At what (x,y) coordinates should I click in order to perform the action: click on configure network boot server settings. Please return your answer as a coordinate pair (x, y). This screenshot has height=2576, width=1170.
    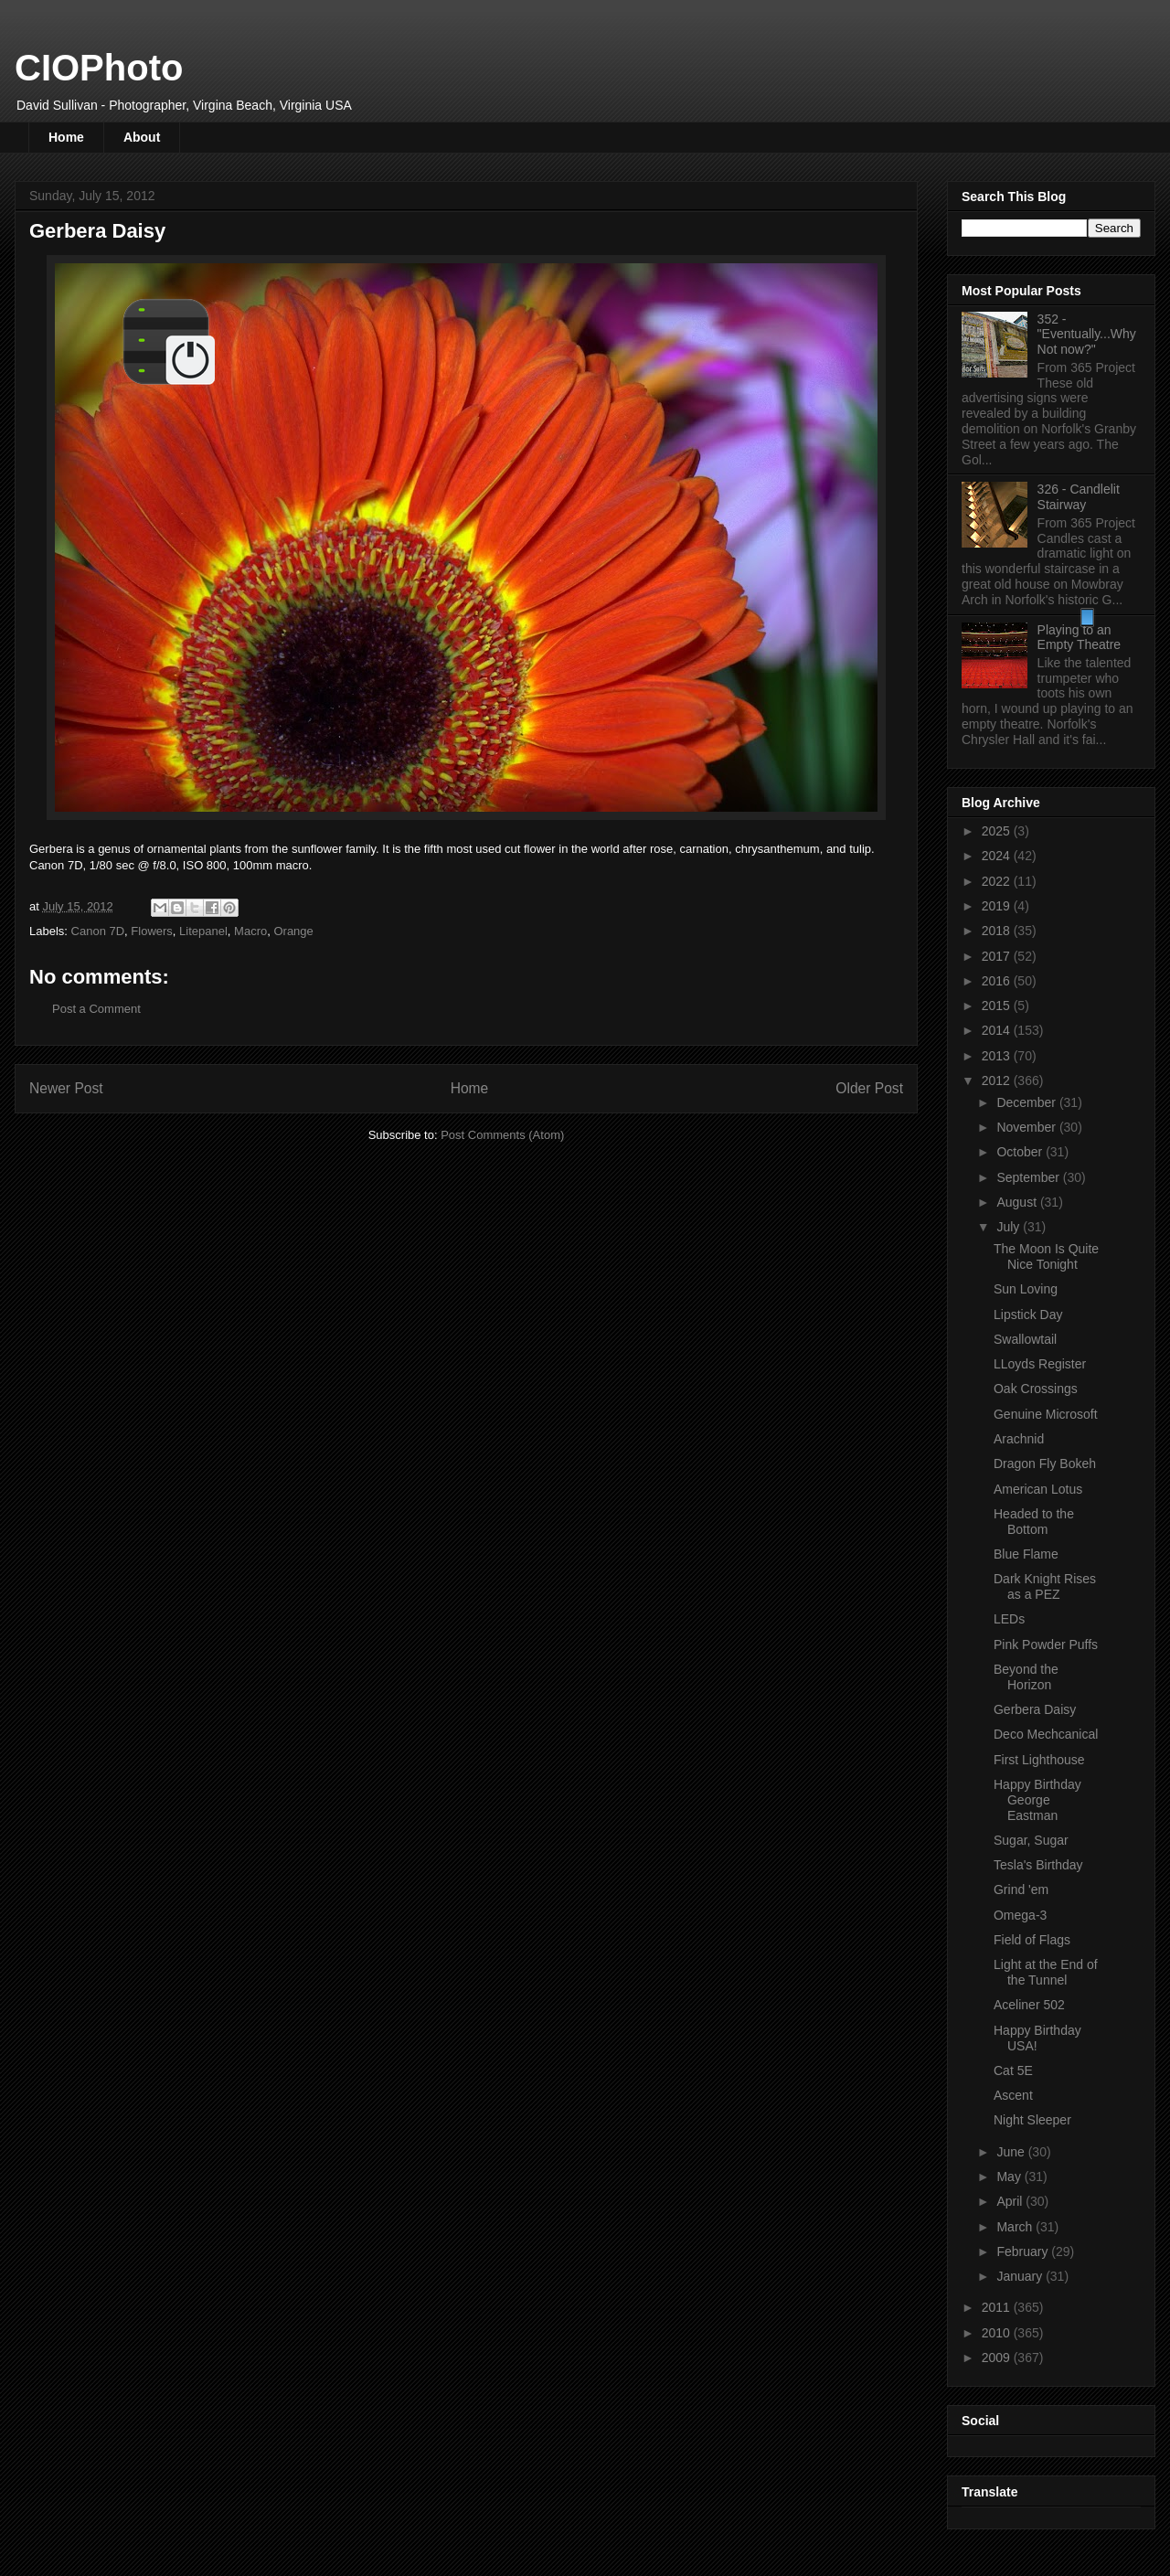
    Looking at the image, I should click on (166, 343).